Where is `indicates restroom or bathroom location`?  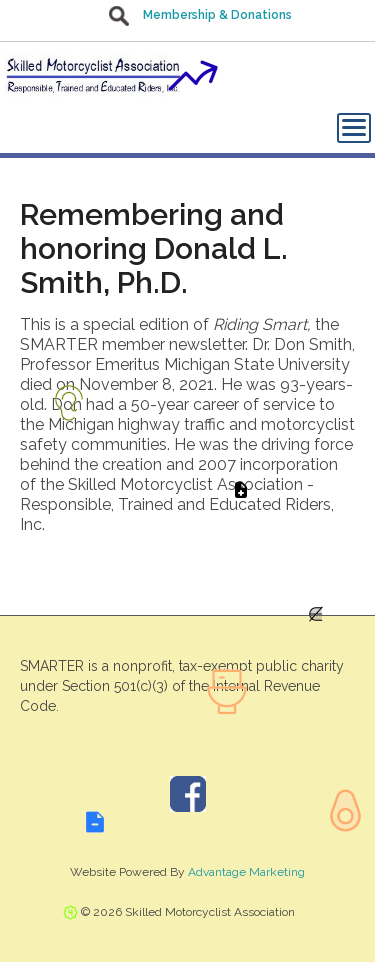 indicates restroom or bathroom location is located at coordinates (227, 691).